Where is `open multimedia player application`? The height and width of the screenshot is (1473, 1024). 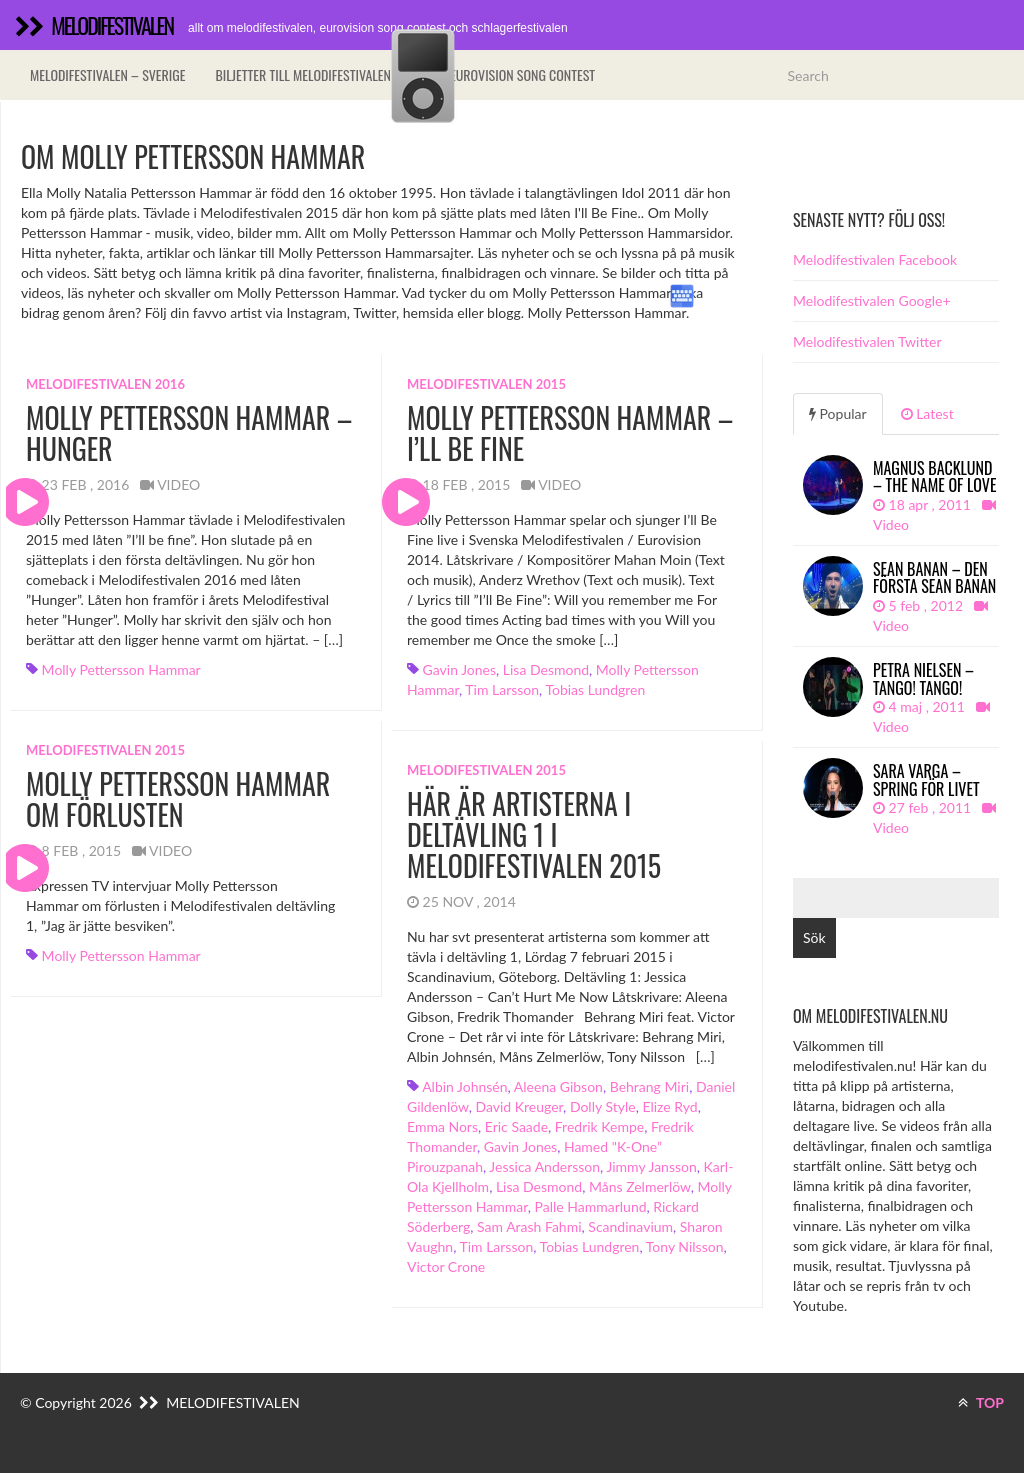 open multimedia player application is located at coordinates (423, 76).